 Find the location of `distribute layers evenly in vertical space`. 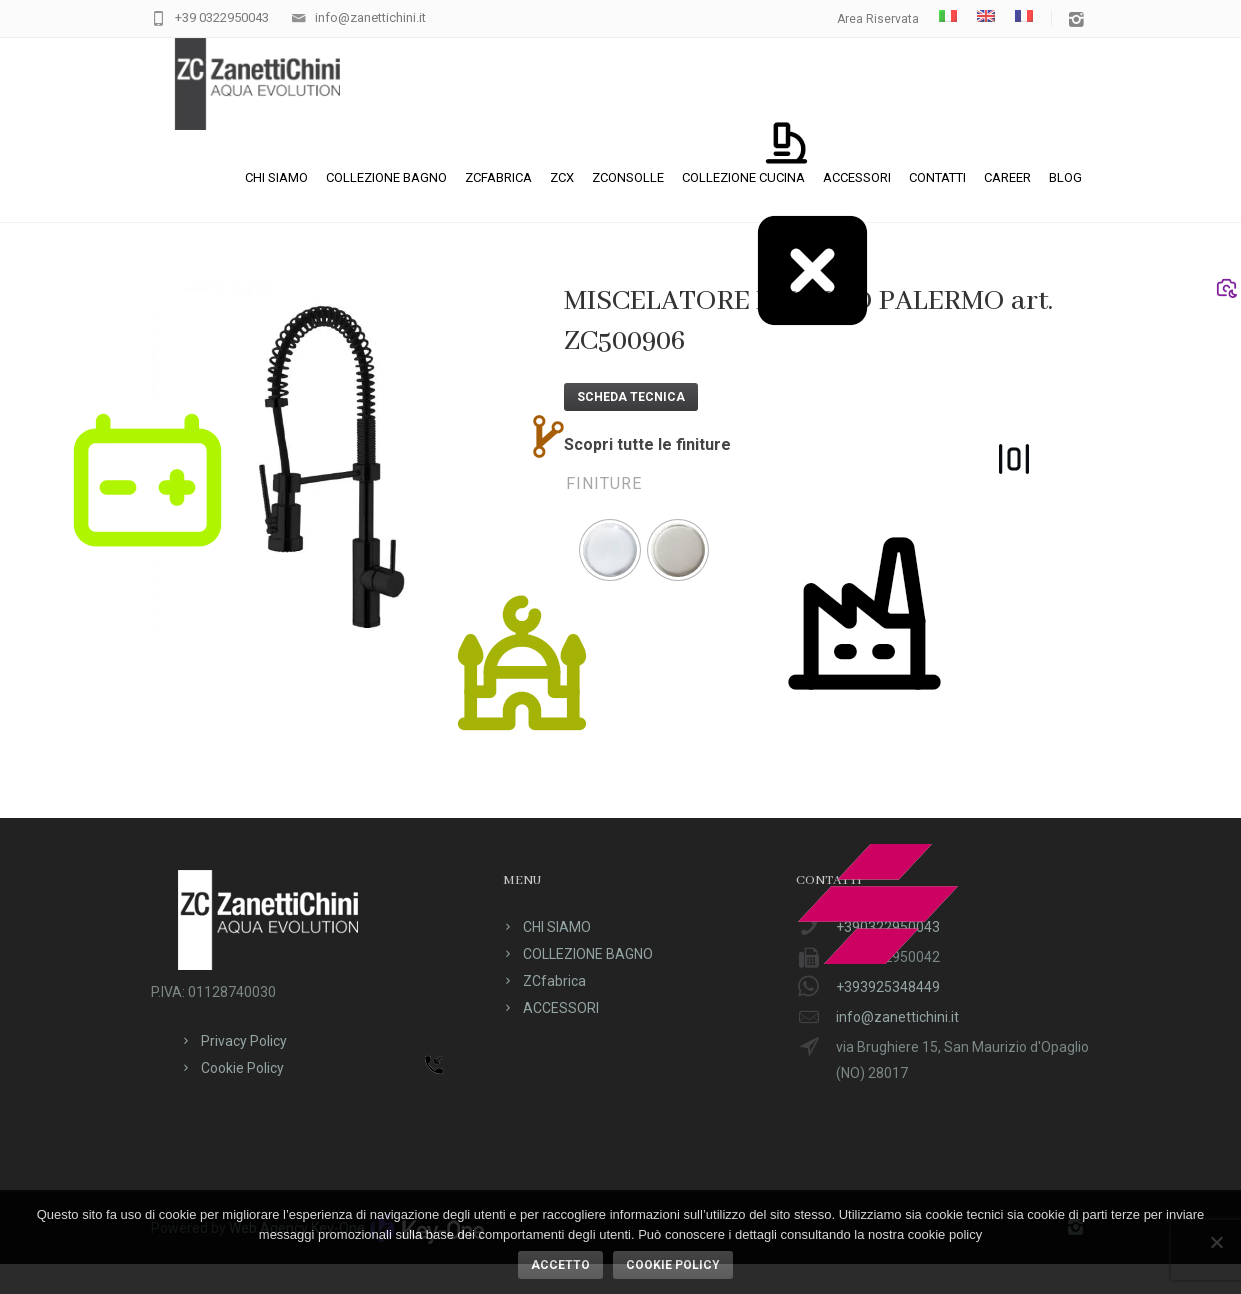

distribute layers evenly in vertical space is located at coordinates (1014, 459).